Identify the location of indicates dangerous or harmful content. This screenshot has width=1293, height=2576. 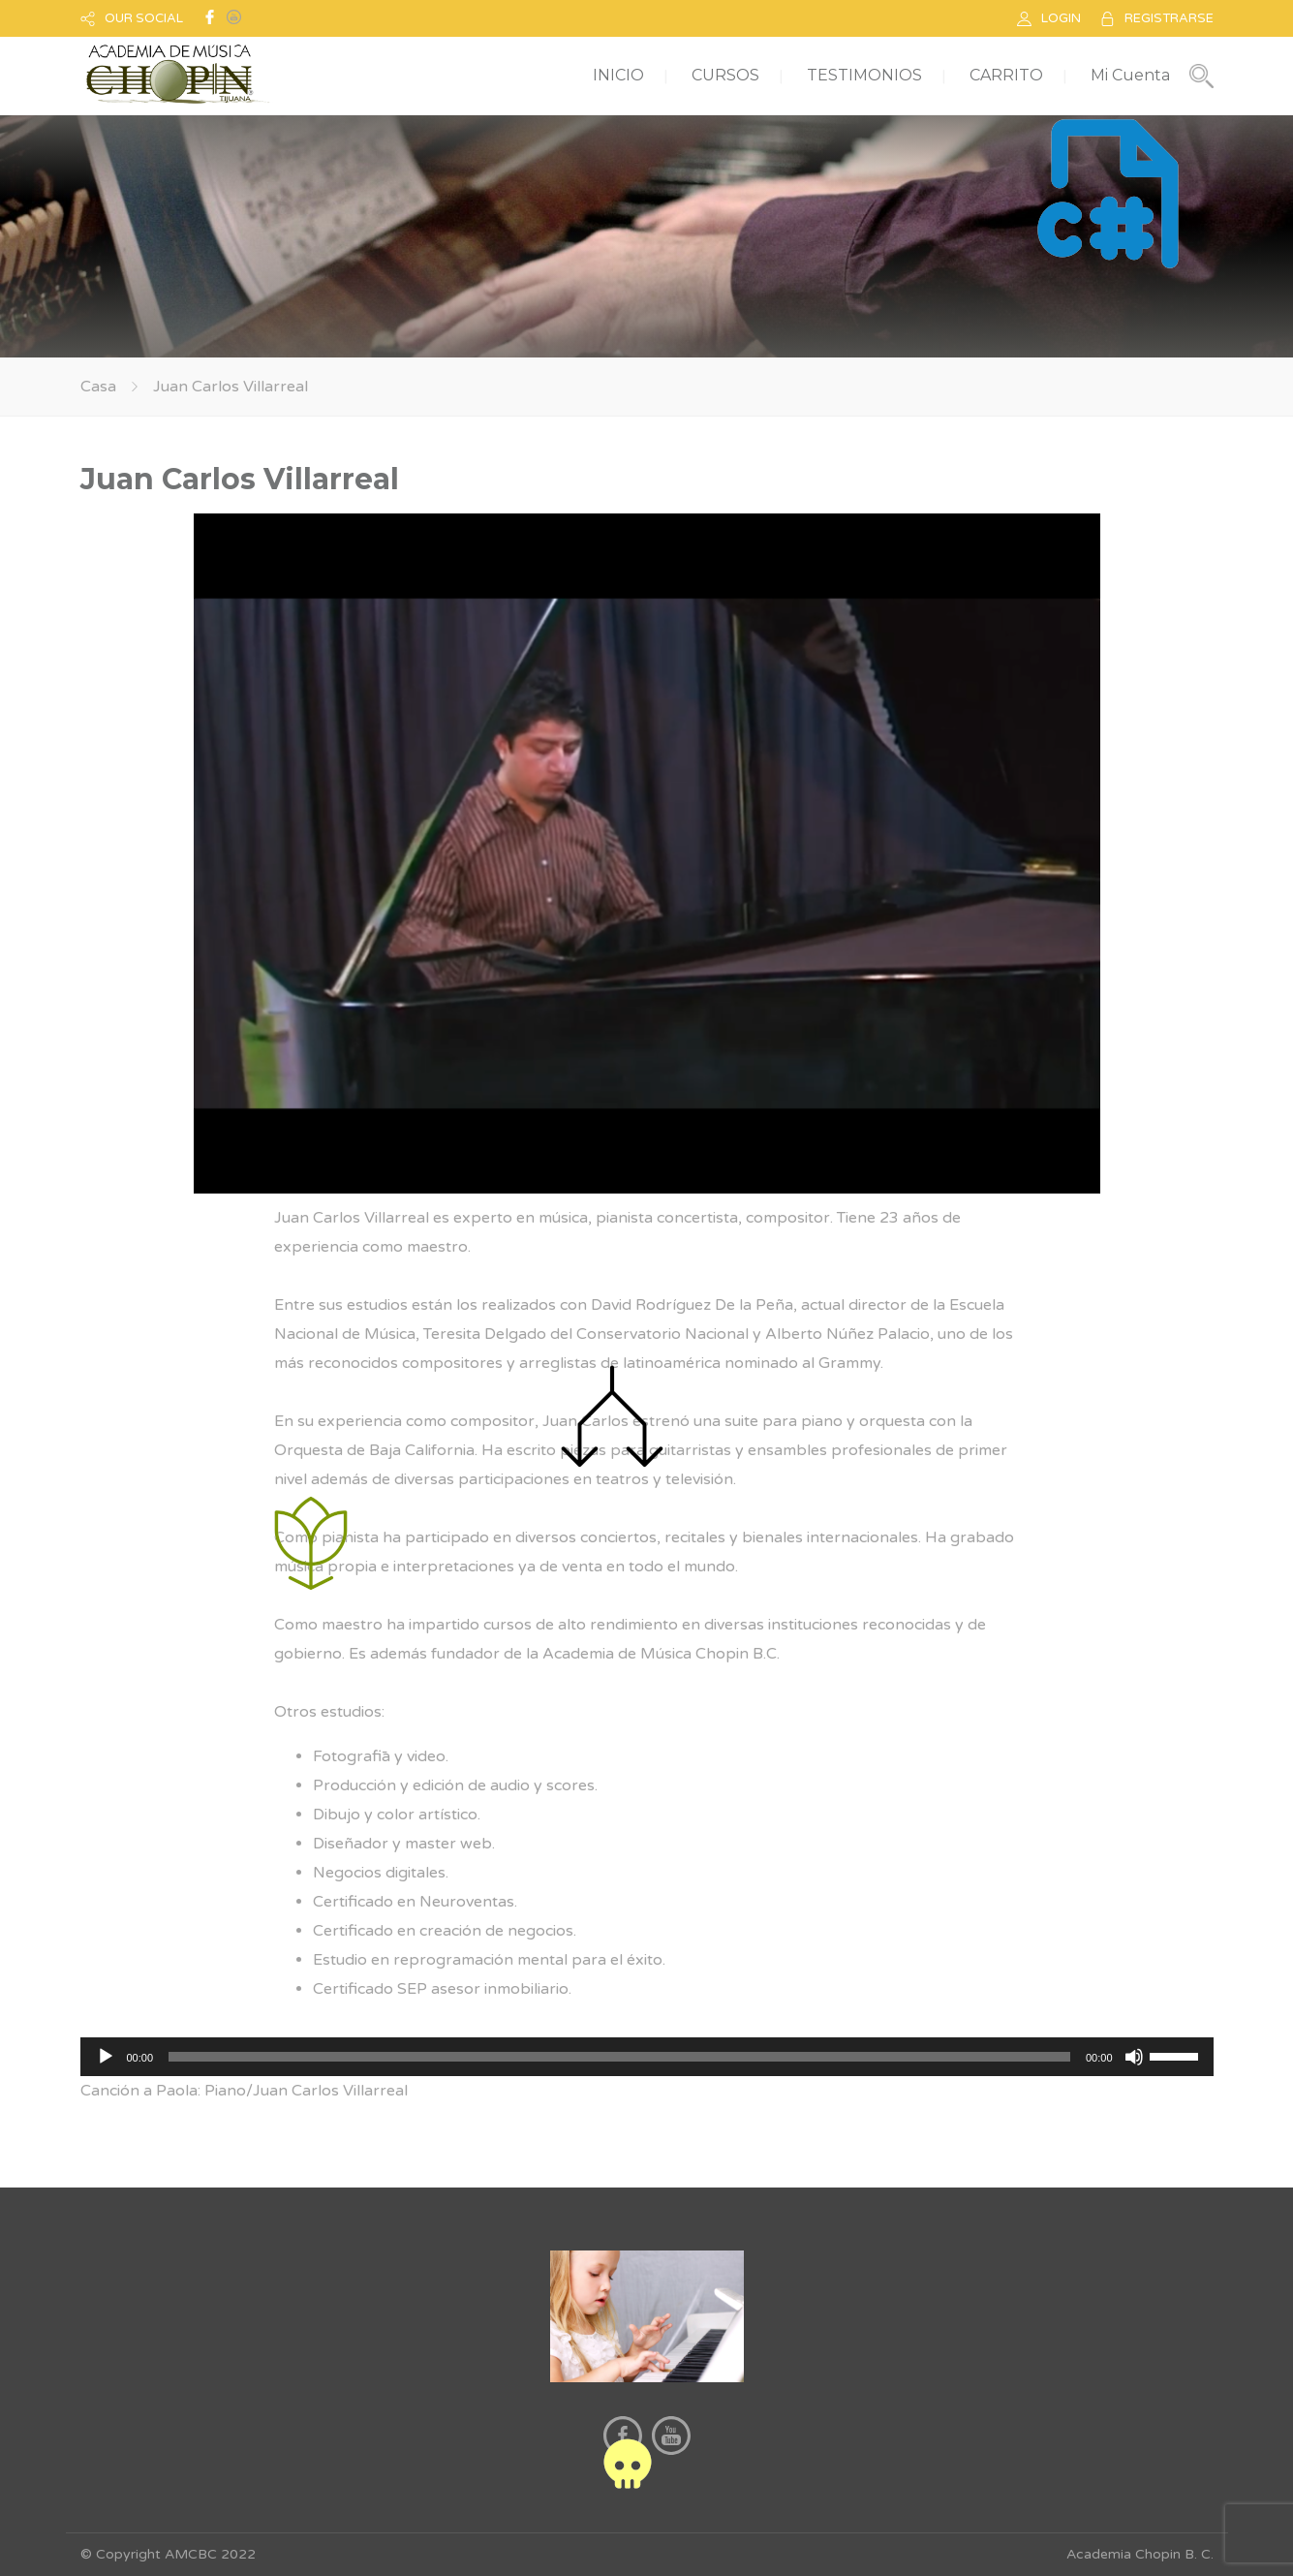
(628, 2465).